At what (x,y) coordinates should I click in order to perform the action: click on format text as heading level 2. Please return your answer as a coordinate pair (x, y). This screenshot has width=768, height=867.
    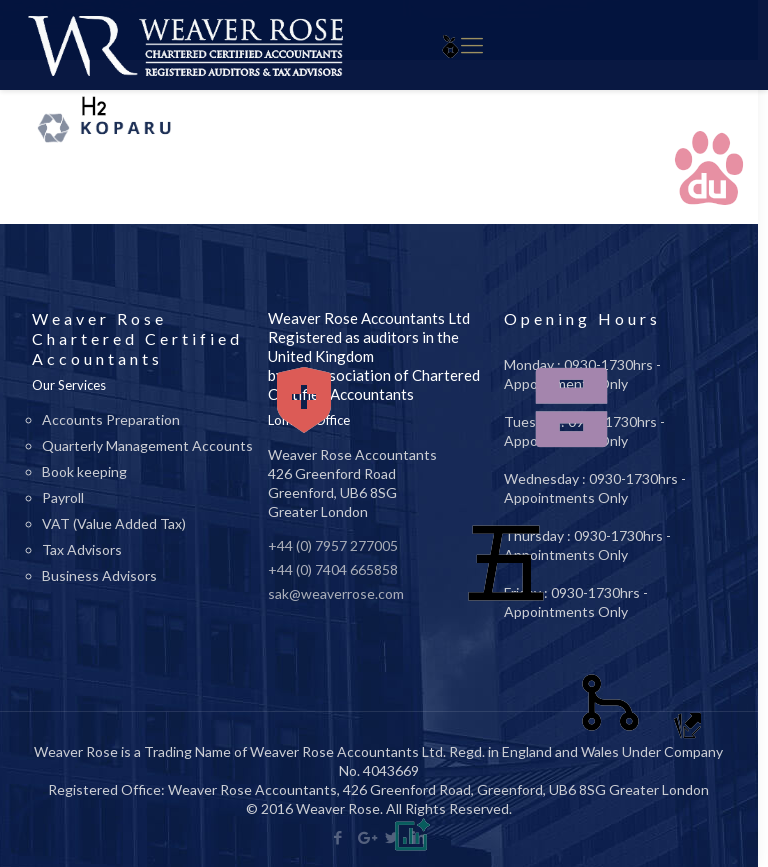
    Looking at the image, I should click on (94, 106).